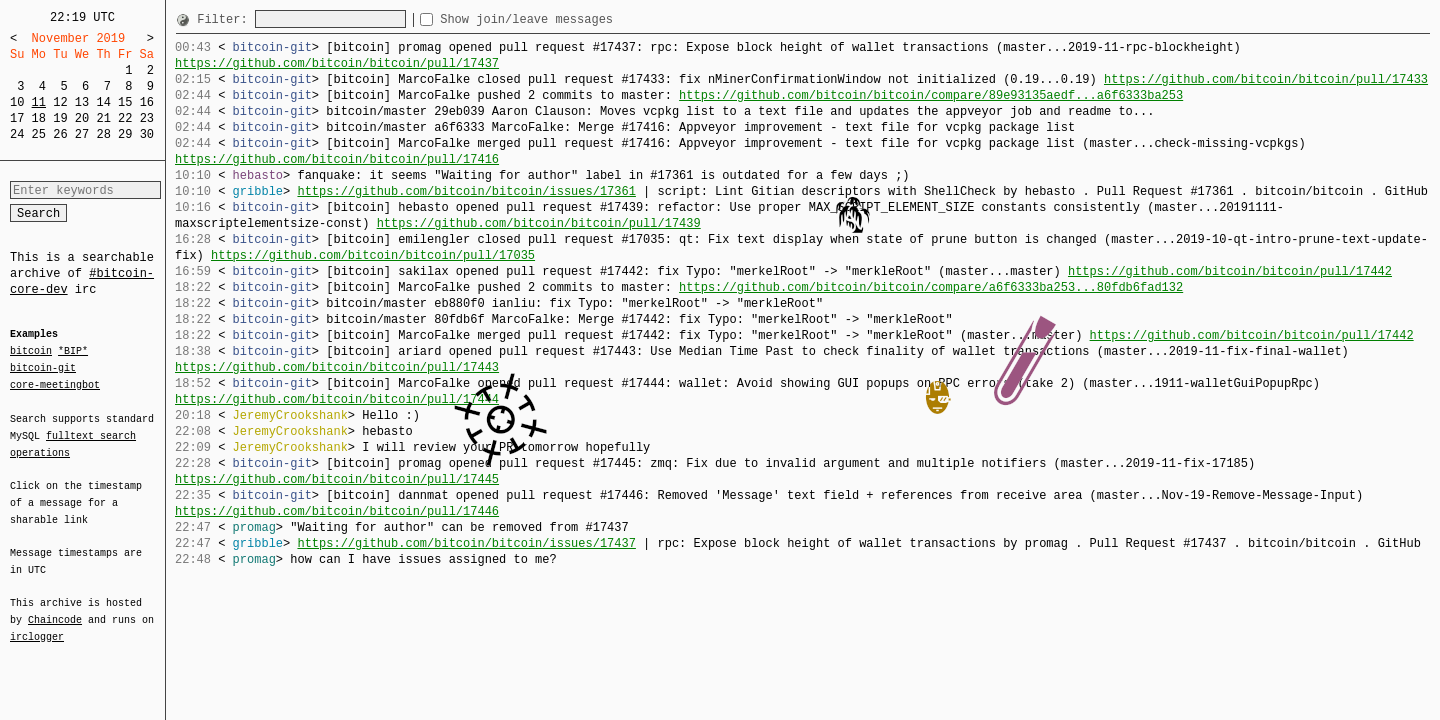 The image size is (1440, 720). Describe the element at coordinates (1023, 361) in the screenshot. I see `collect or store a potion item` at that location.